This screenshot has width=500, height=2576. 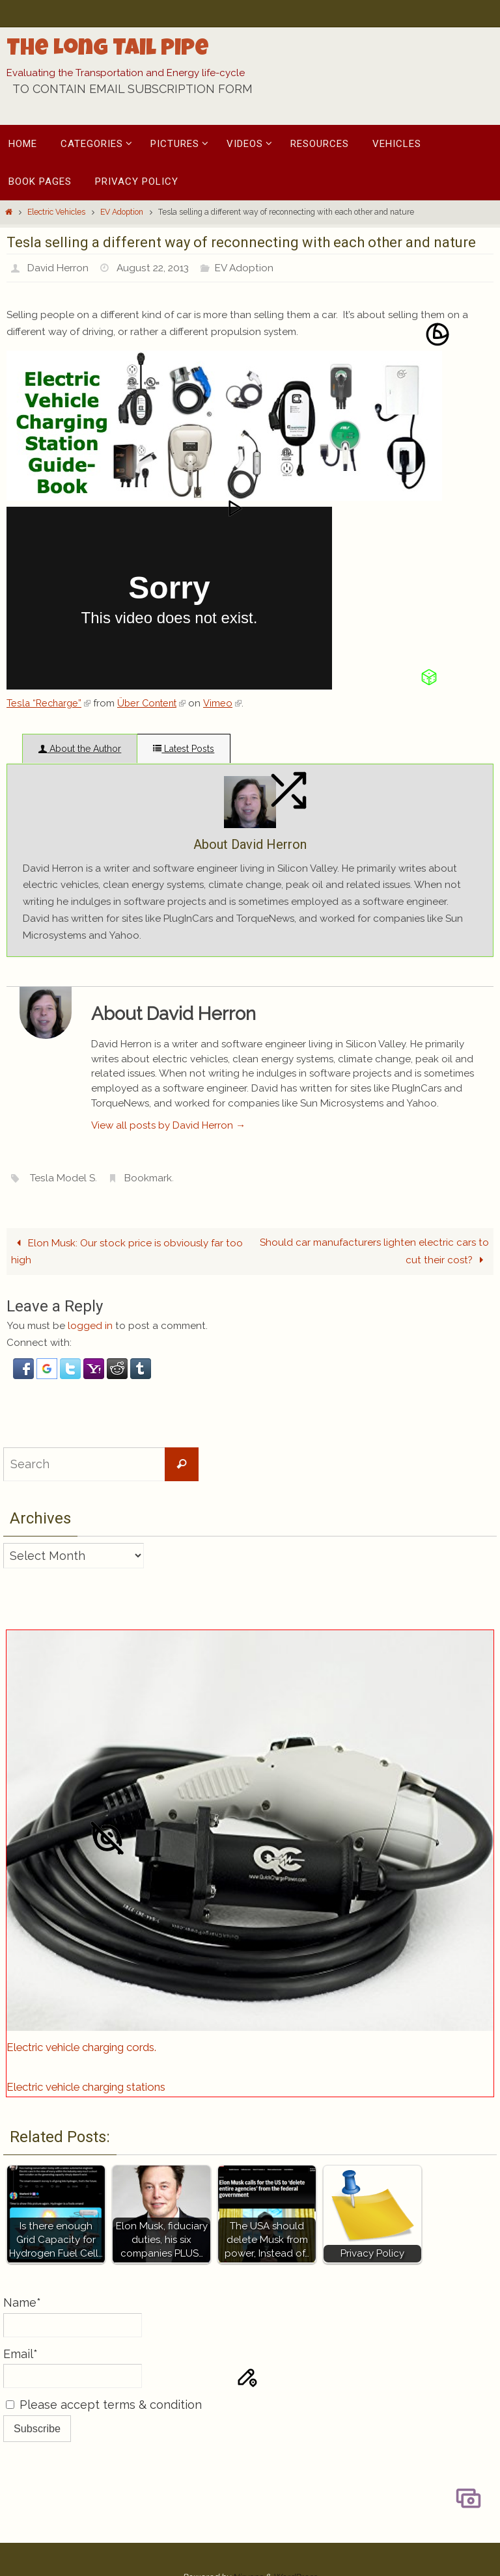 What do you see at coordinates (107, 1838) in the screenshot?
I see `disable storm alerts` at bounding box center [107, 1838].